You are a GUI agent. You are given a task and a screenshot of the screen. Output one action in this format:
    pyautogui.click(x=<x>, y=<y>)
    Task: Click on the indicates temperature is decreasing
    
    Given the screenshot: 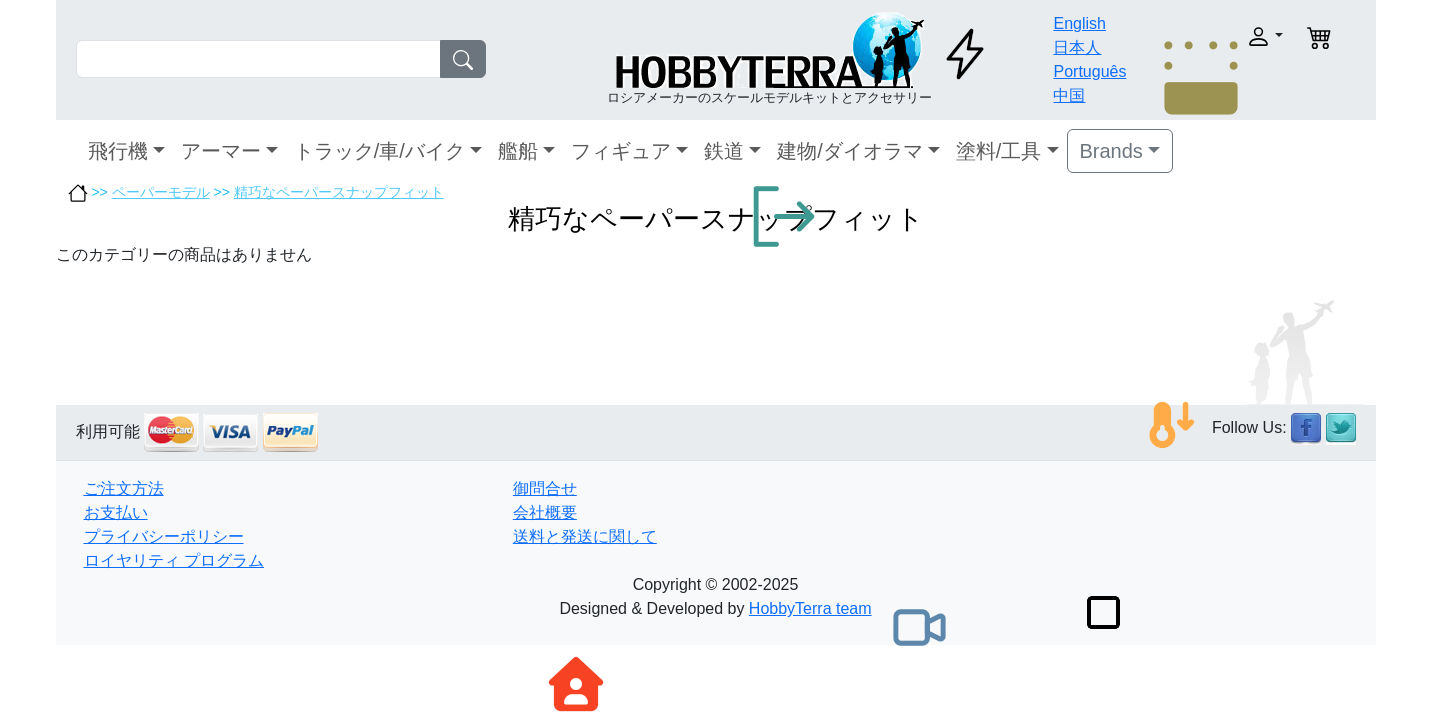 What is the action you would take?
    pyautogui.click(x=1171, y=425)
    